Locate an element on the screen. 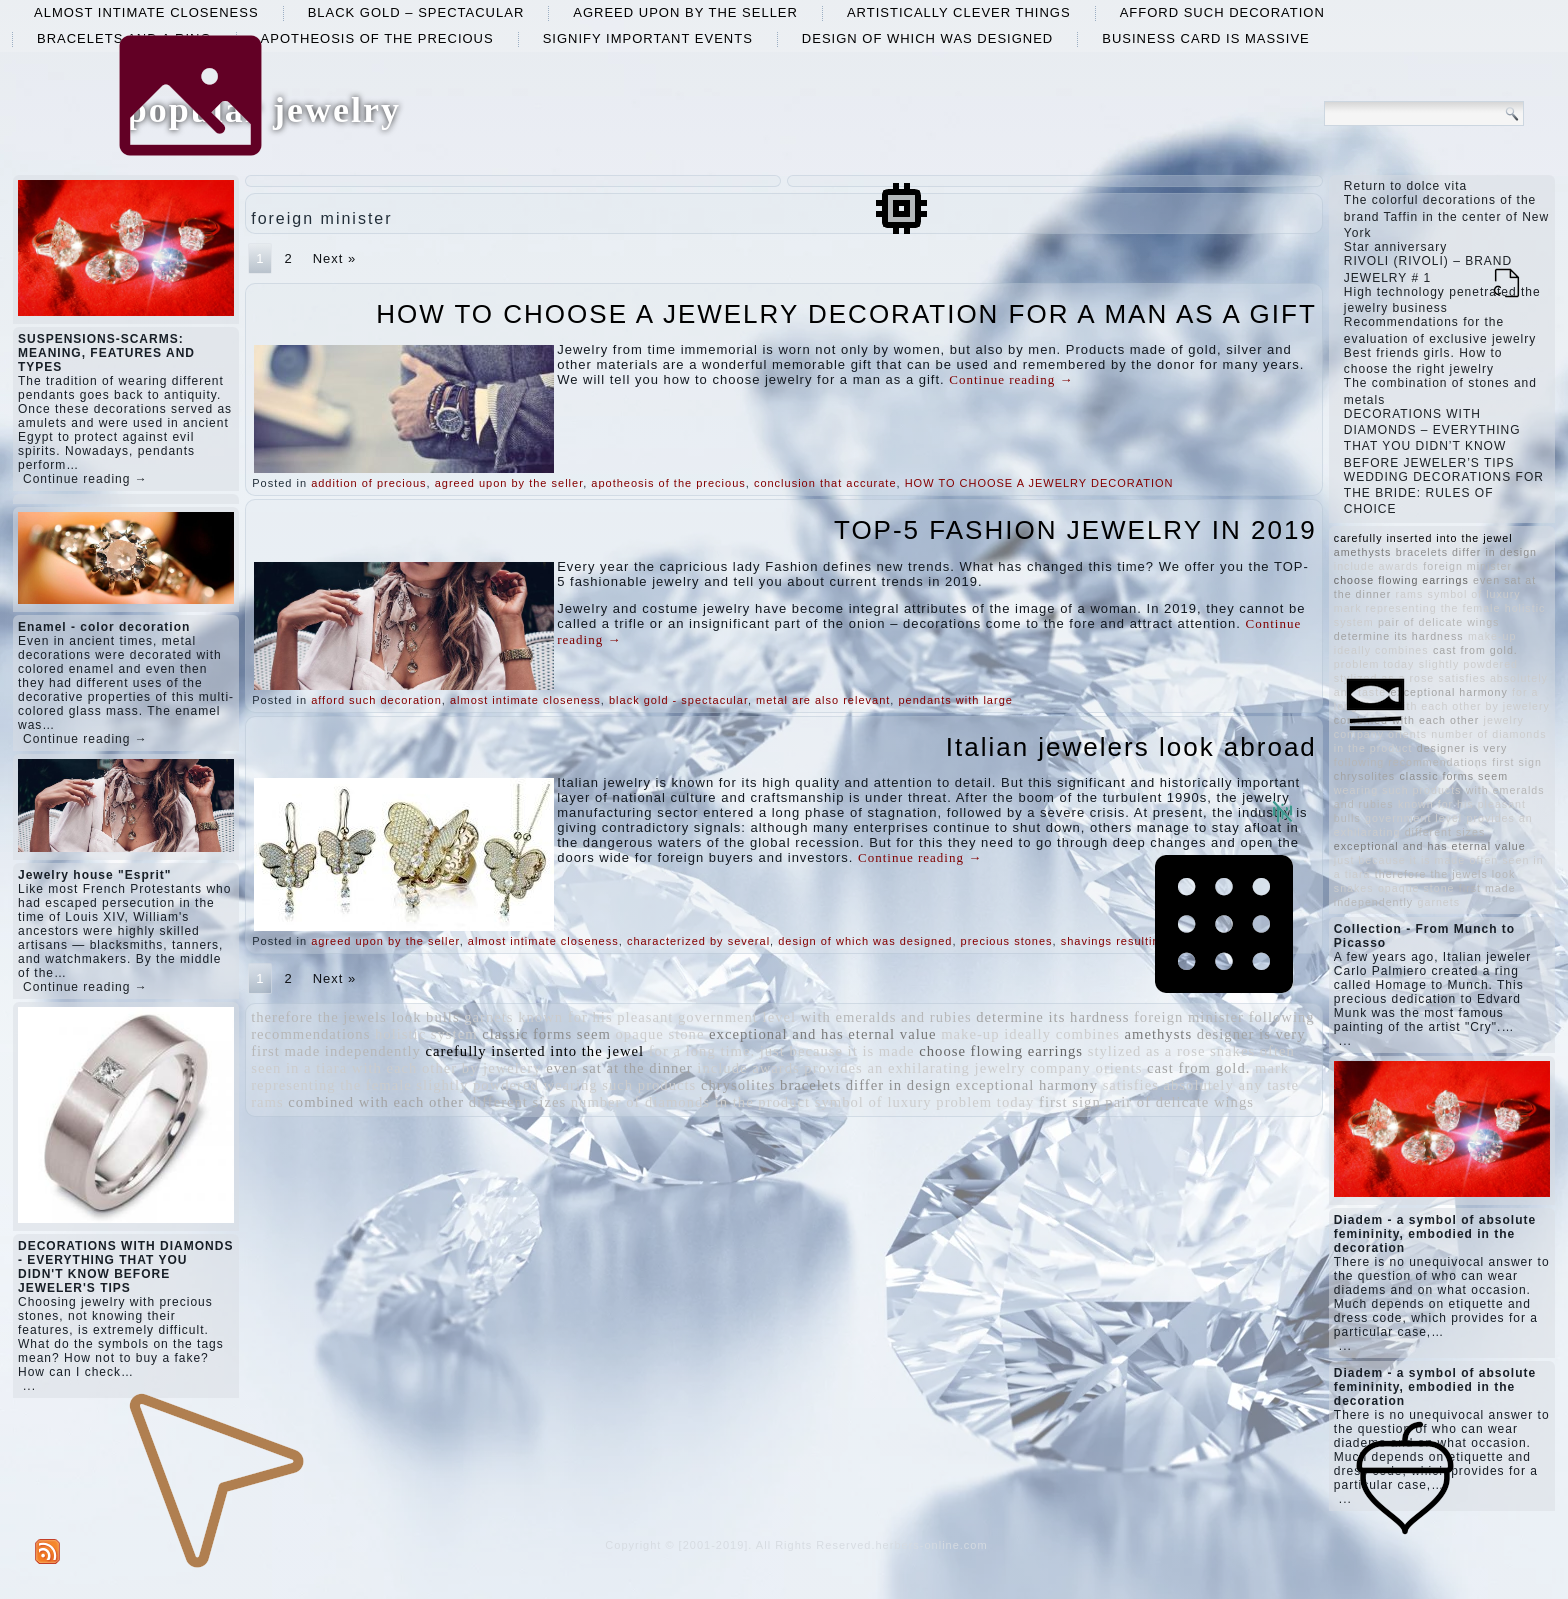  nature or outdoors category indicator is located at coordinates (1405, 1478).